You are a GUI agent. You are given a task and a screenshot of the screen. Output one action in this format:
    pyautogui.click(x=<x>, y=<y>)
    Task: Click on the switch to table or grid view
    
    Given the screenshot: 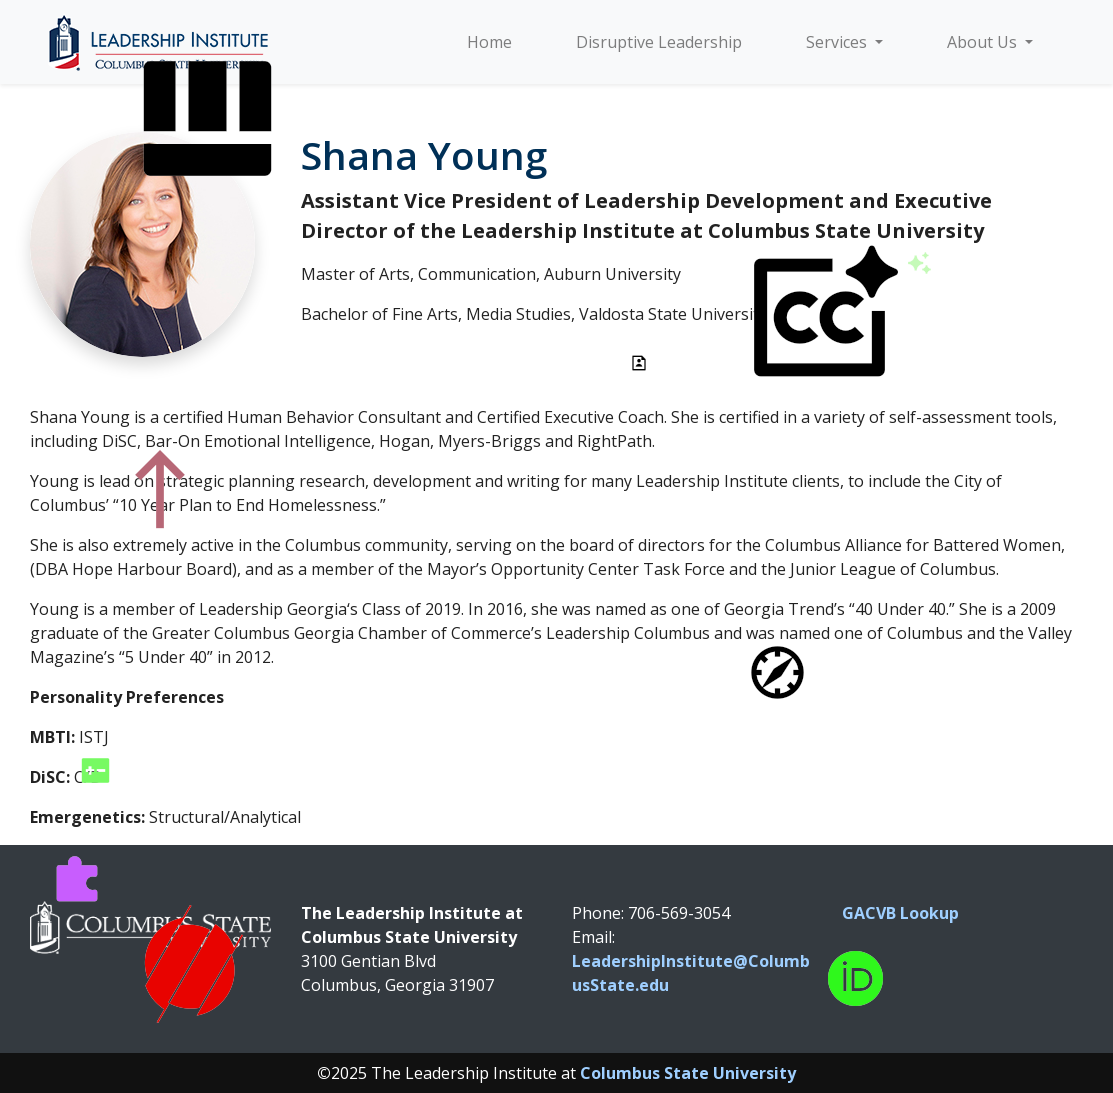 What is the action you would take?
    pyautogui.click(x=207, y=118)
    